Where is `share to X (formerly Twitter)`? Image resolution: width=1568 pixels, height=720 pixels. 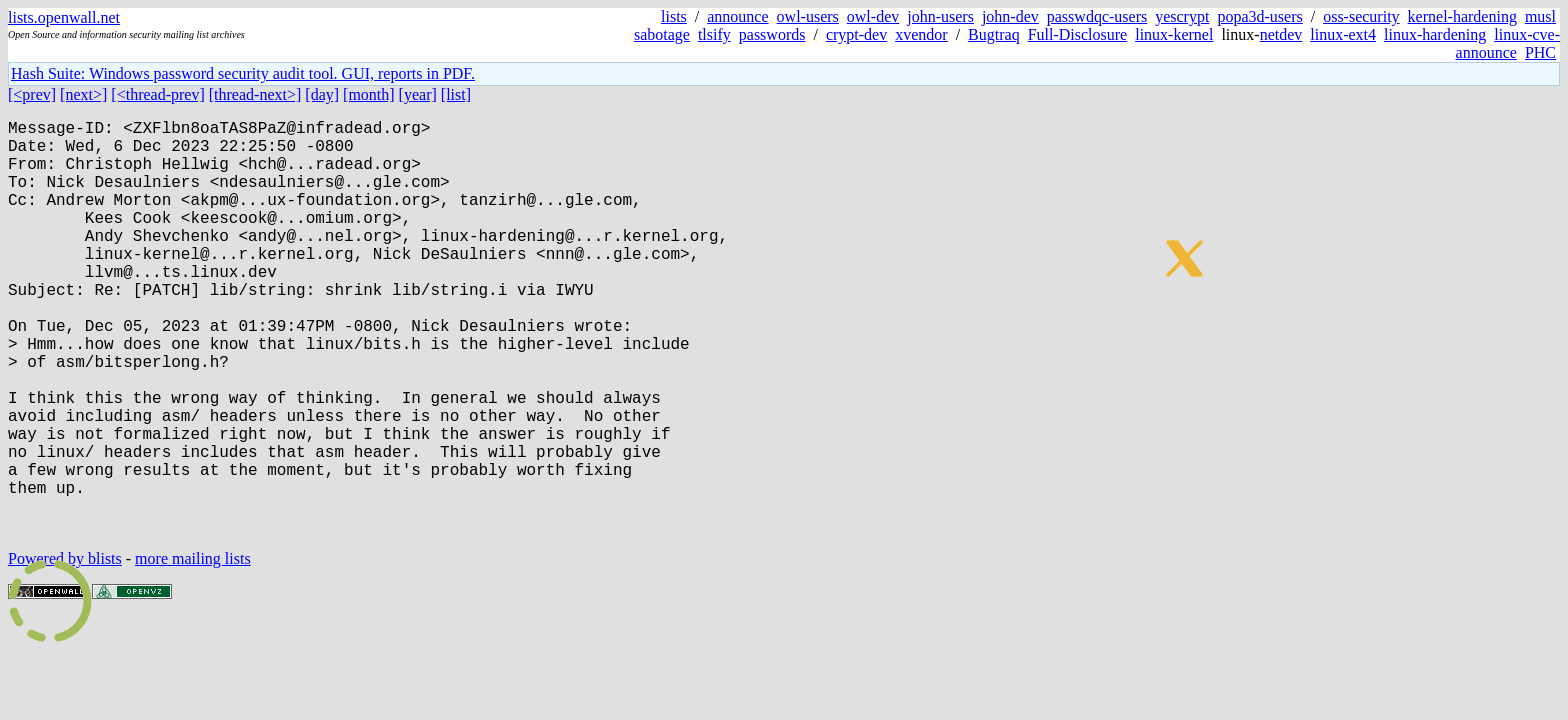 share to X (formerly Twitter) is located at coordinates (1184, 258).